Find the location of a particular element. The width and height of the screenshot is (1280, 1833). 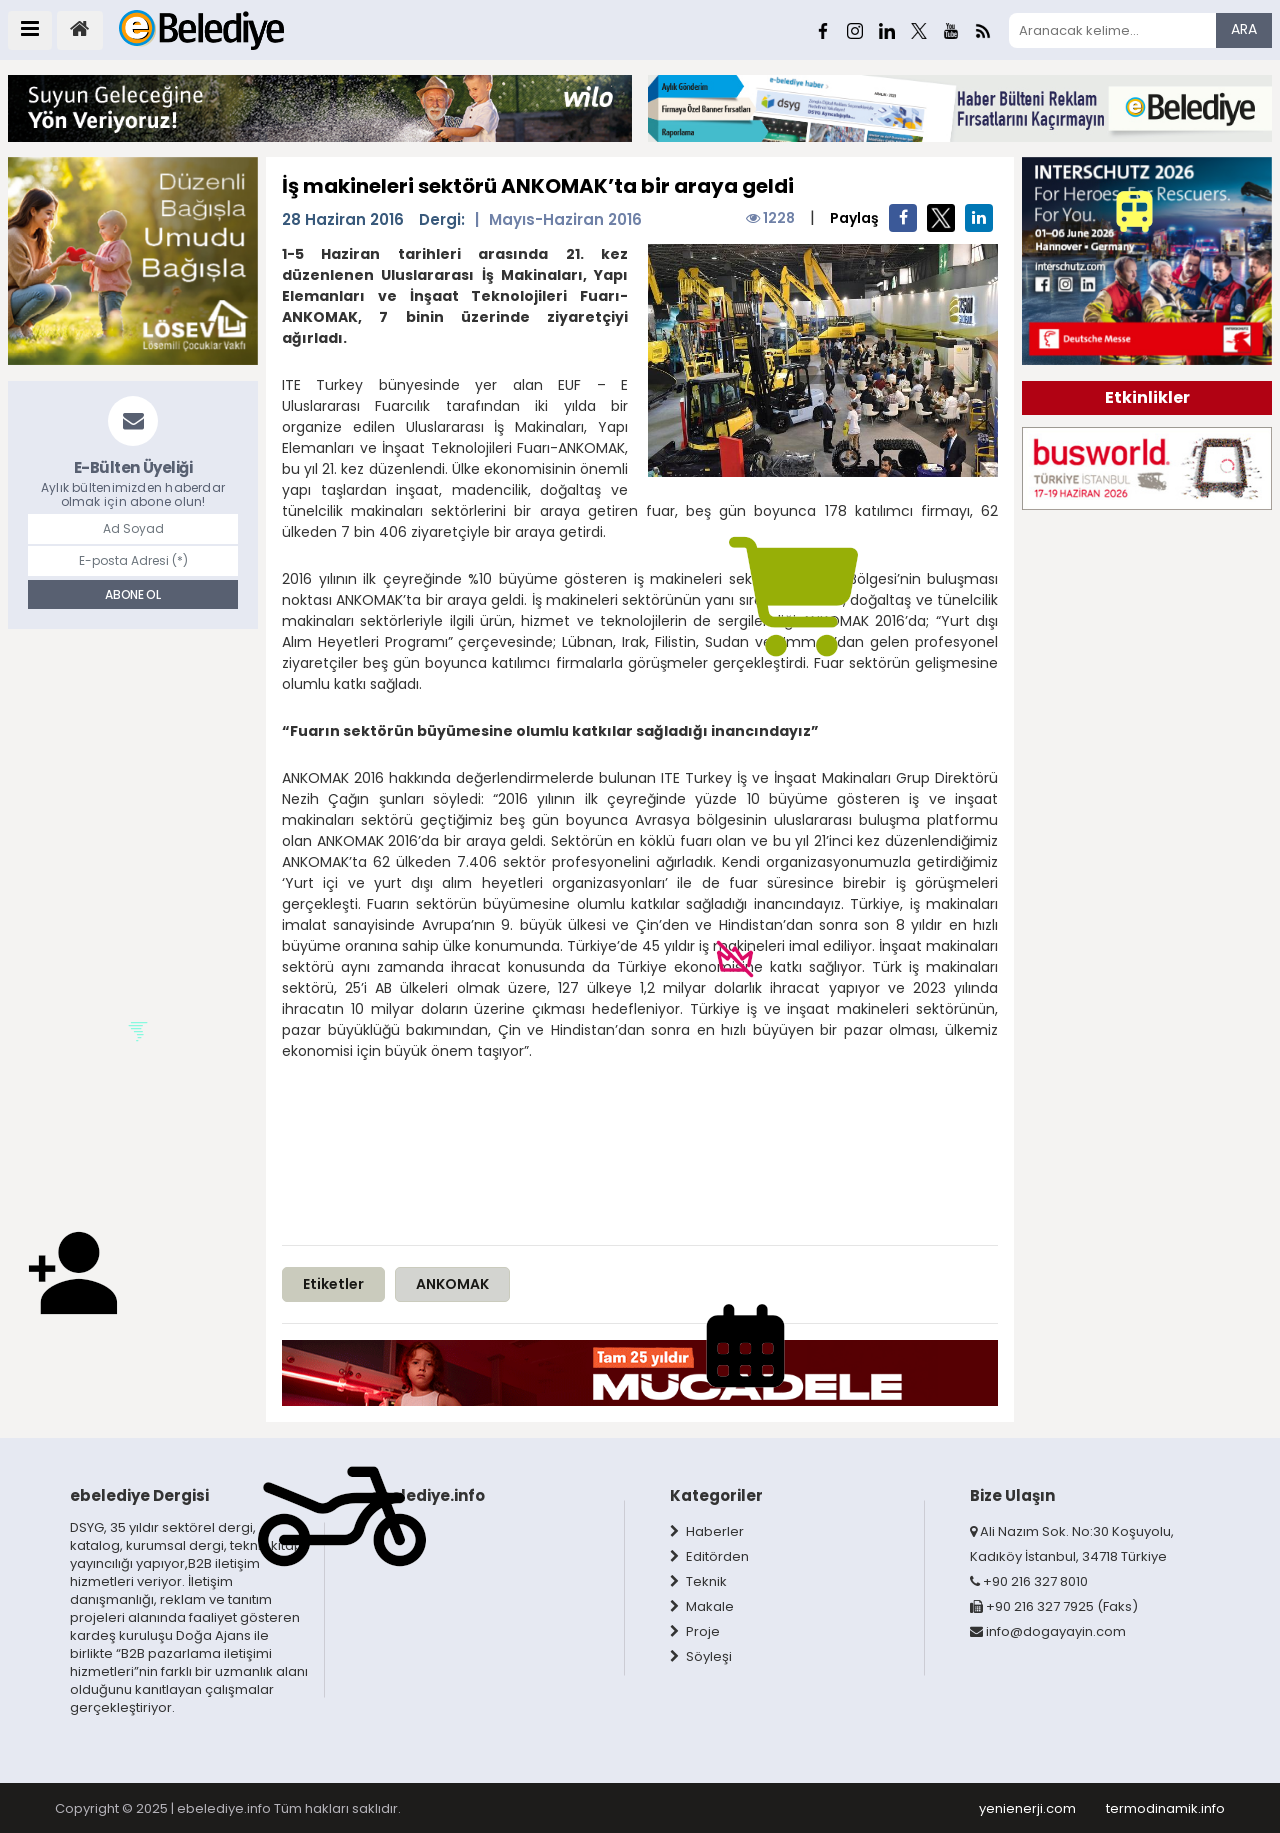

indicates severe weather alert or tornado warning is located at coordinates (138, 1031).